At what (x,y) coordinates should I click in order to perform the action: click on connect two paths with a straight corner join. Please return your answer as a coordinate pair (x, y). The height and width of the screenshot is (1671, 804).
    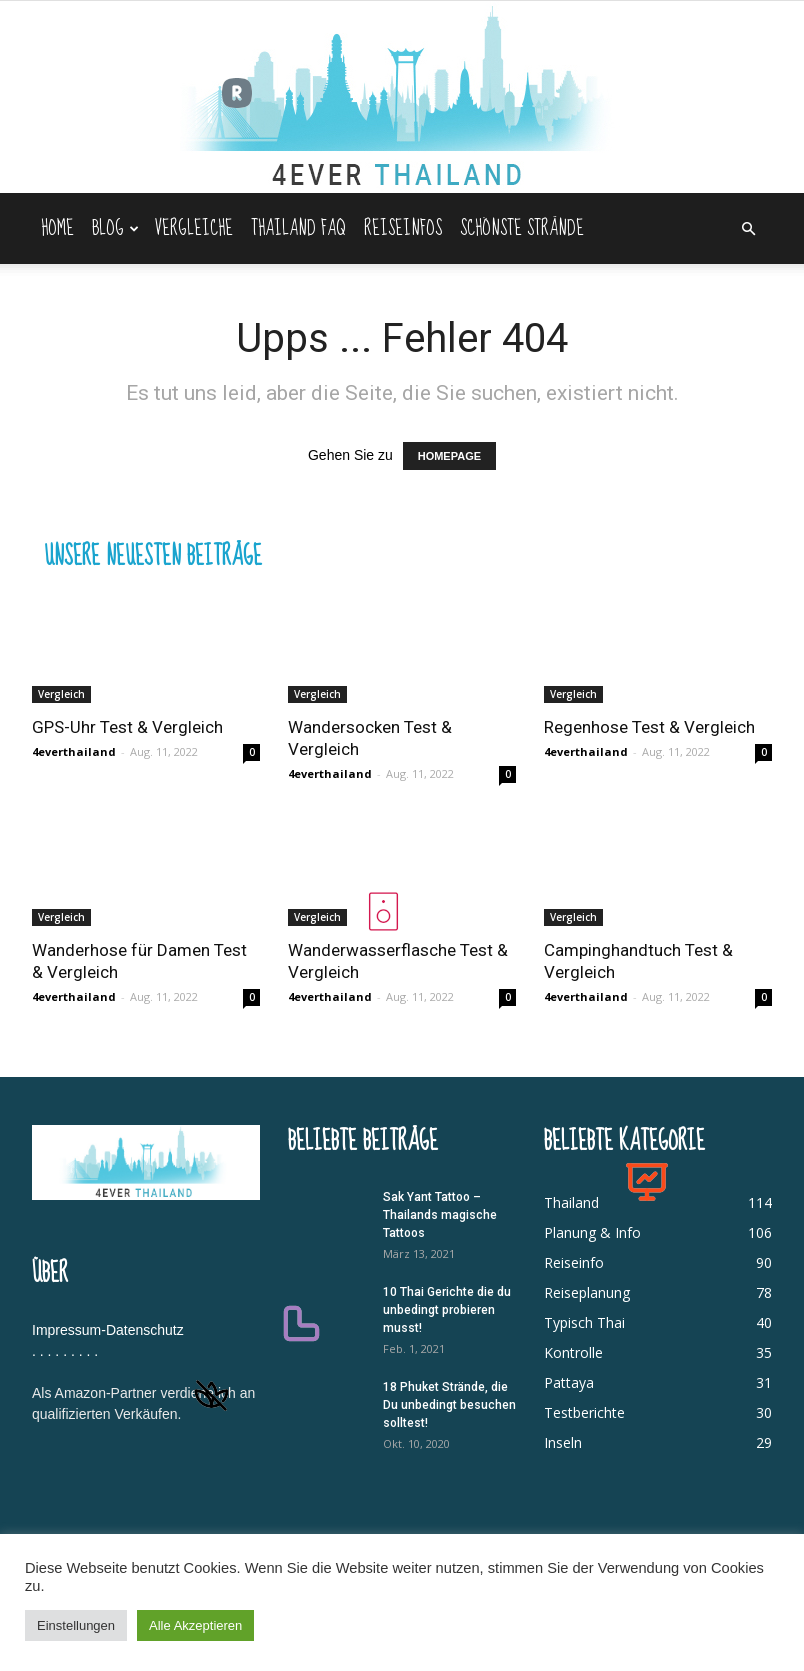
    Looking at the image, I should click on (301, 1323).